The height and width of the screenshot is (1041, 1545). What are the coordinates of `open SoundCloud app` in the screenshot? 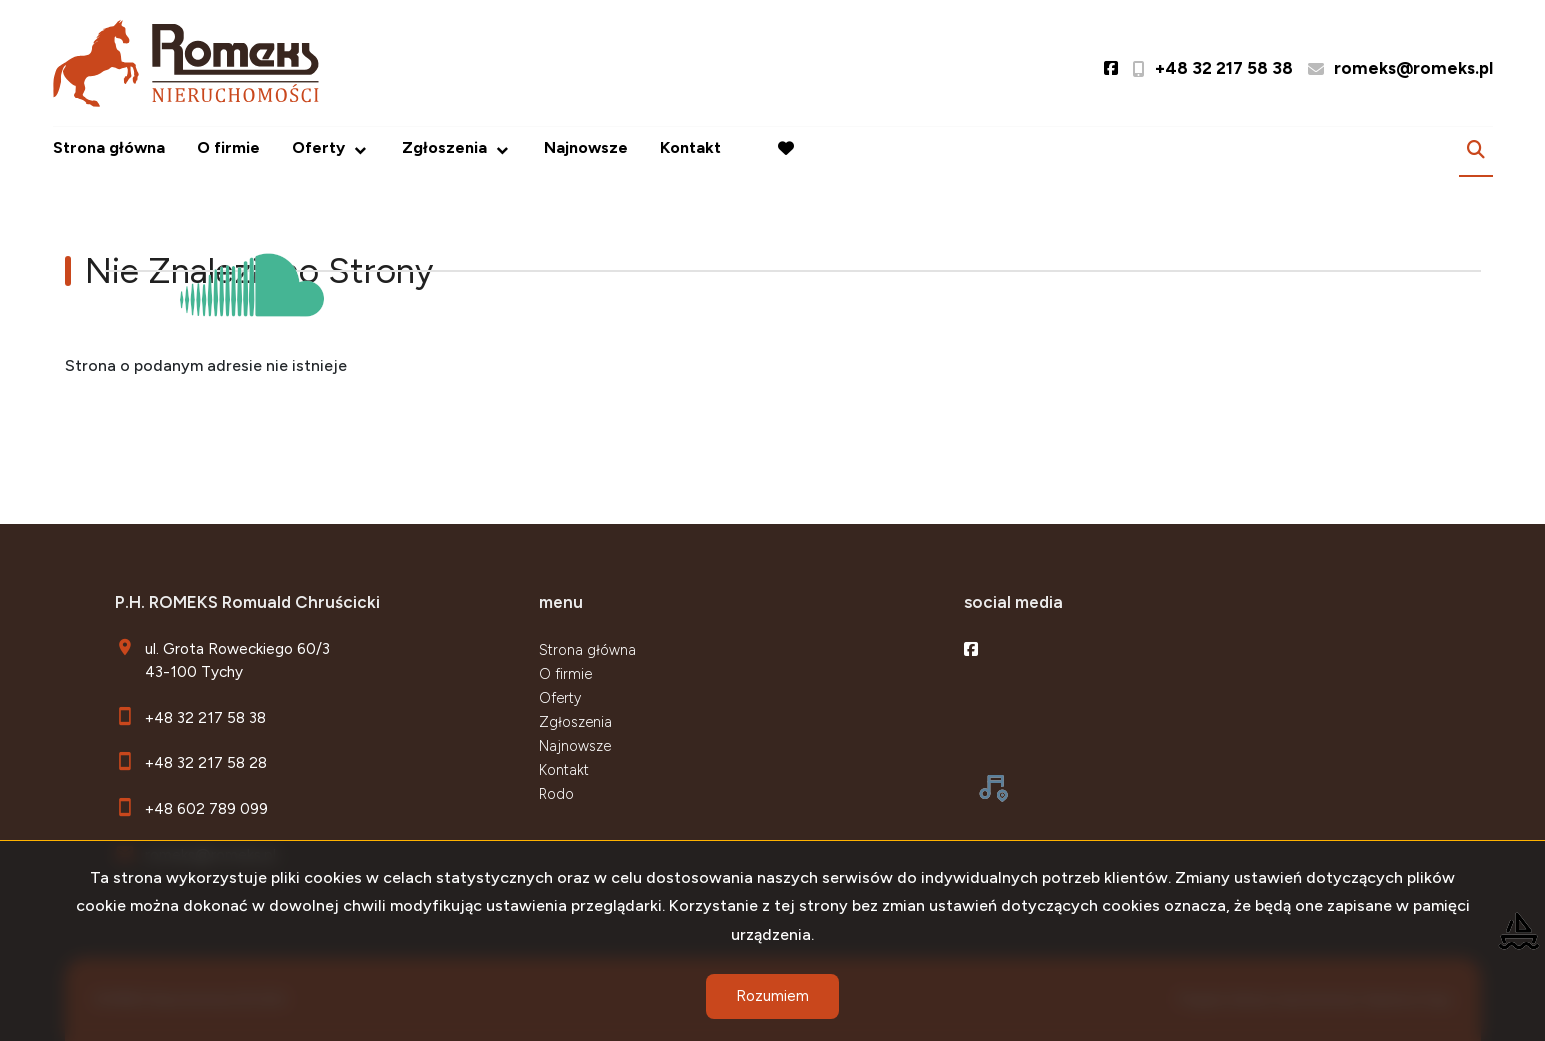 It's located at (252, 285).